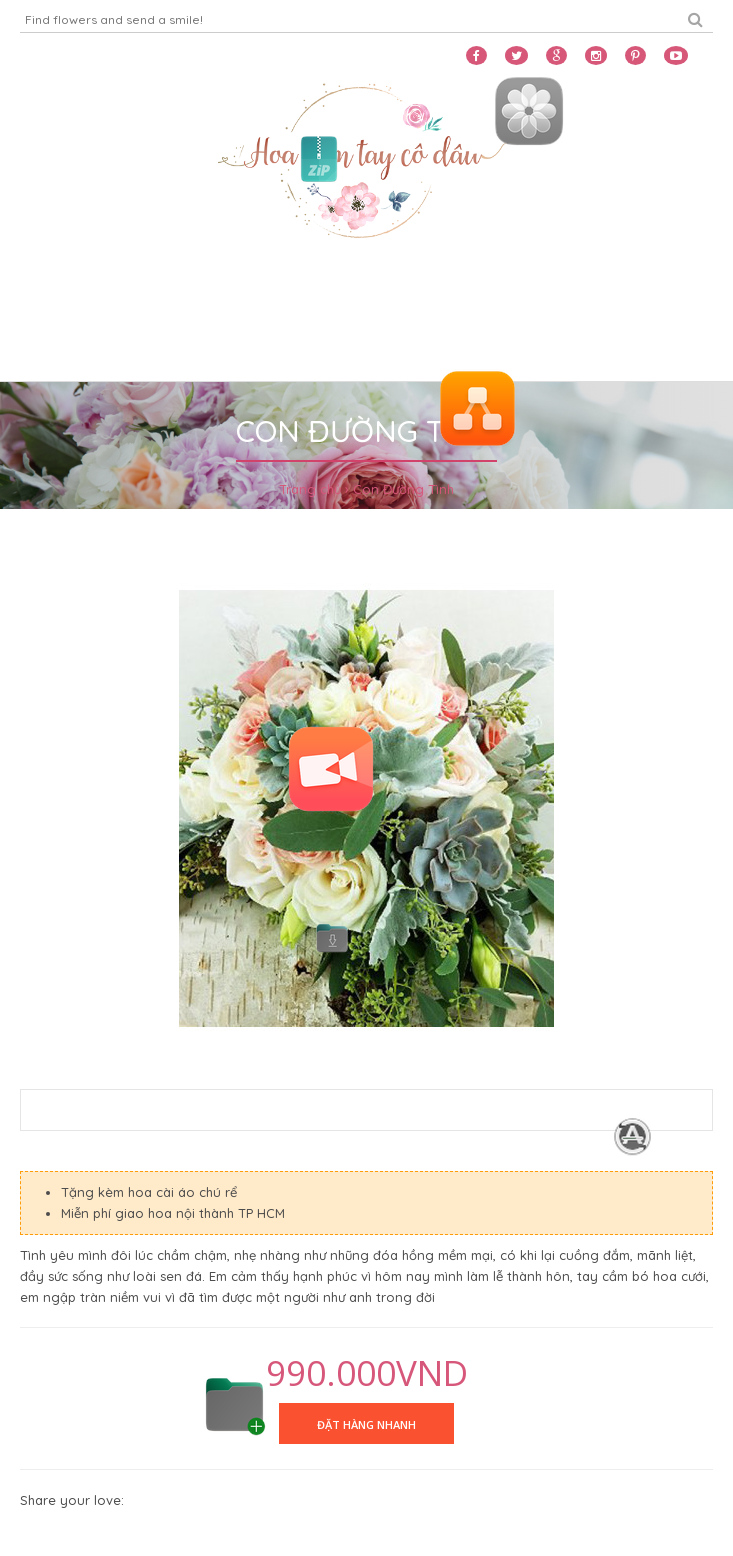  Describe the element at coordinates (331, 769) in the screenshot. I see `open the screen recorder app` at that location.